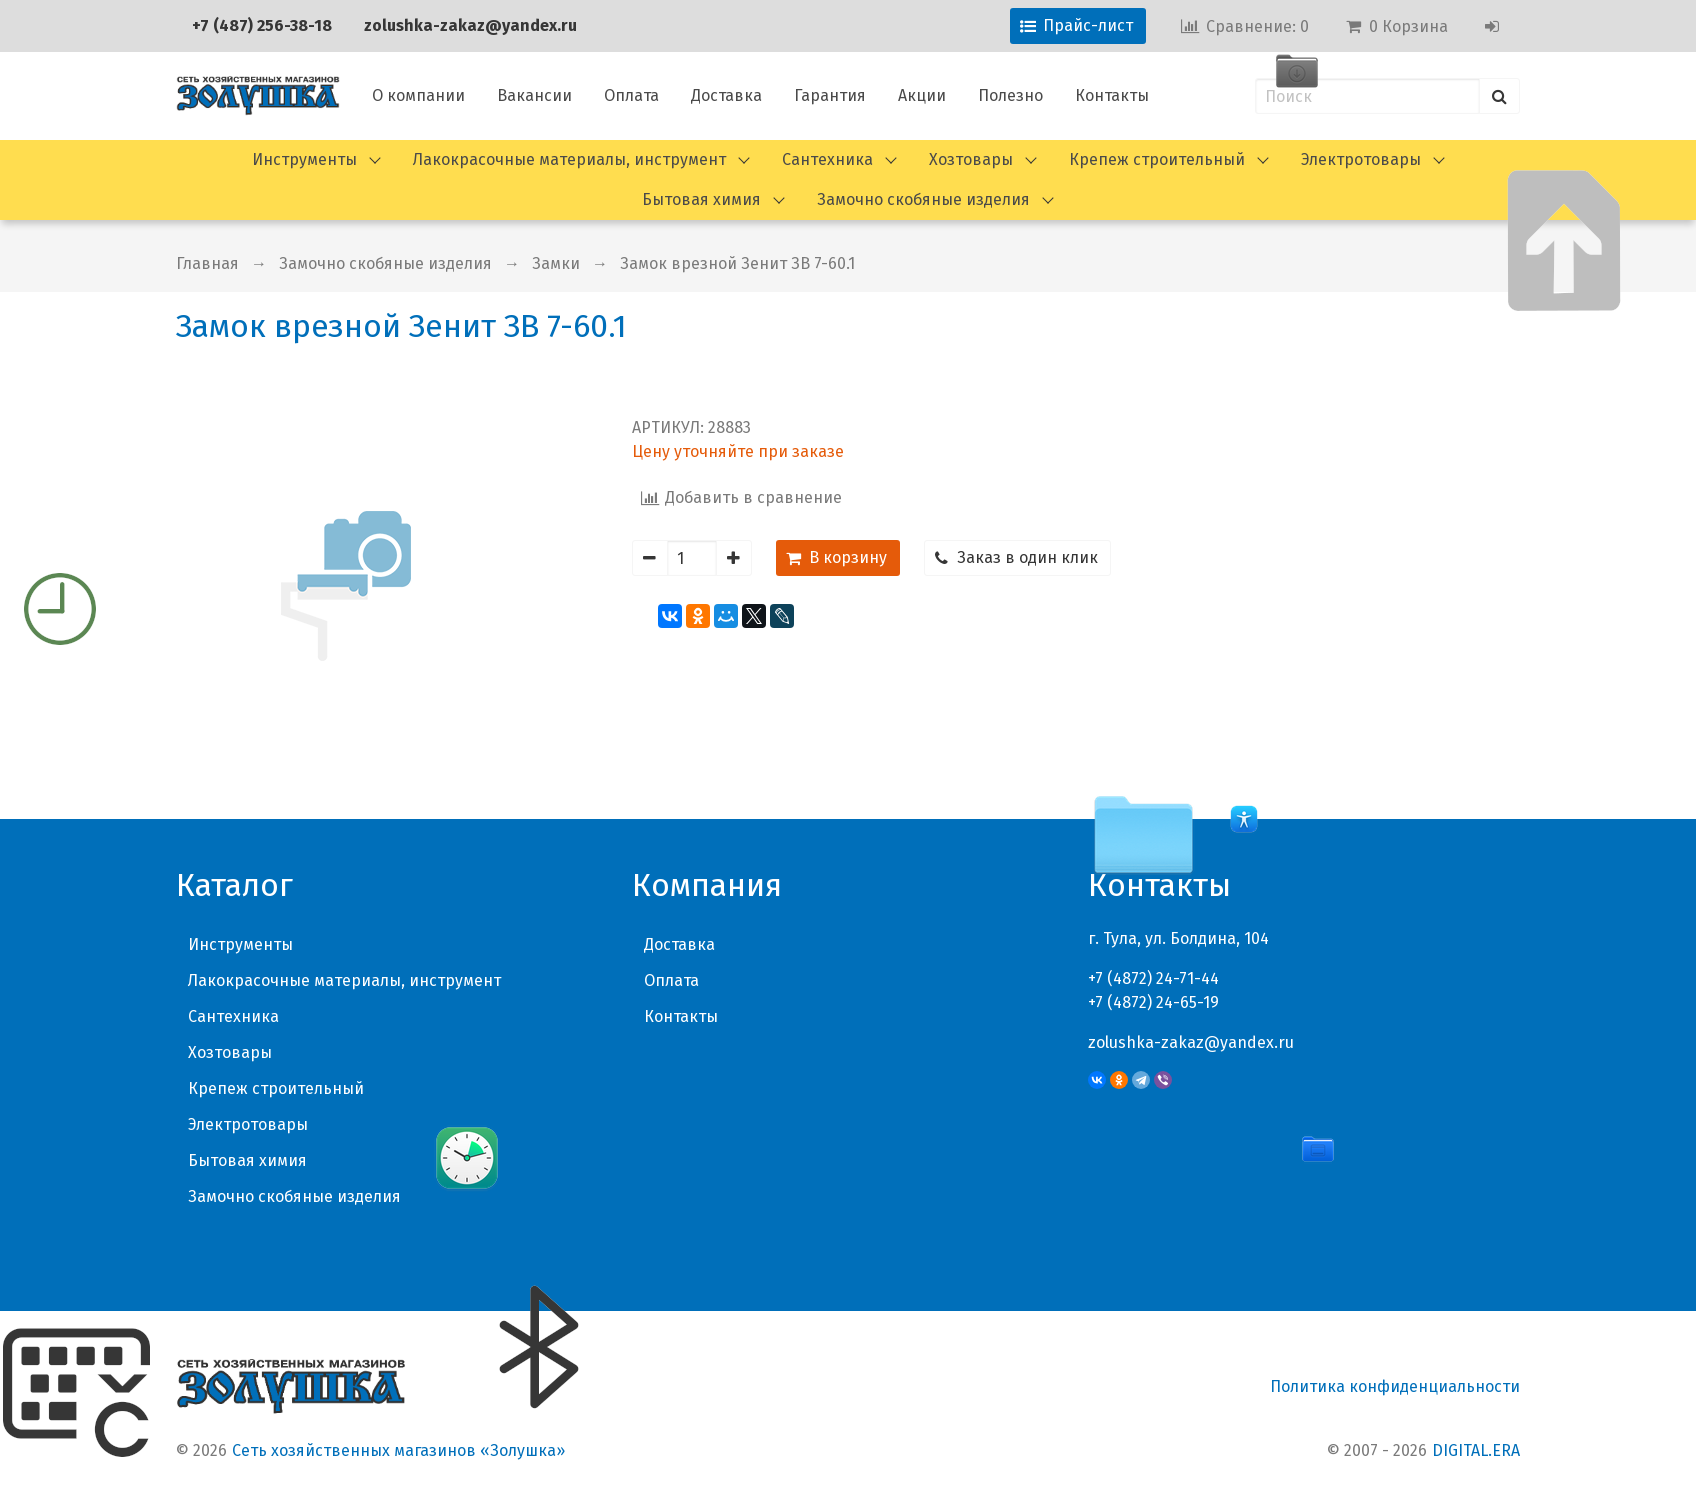 This screenshot has width=1696, height=1511. I want to click on open desktop folder, so click(1318, 1149).